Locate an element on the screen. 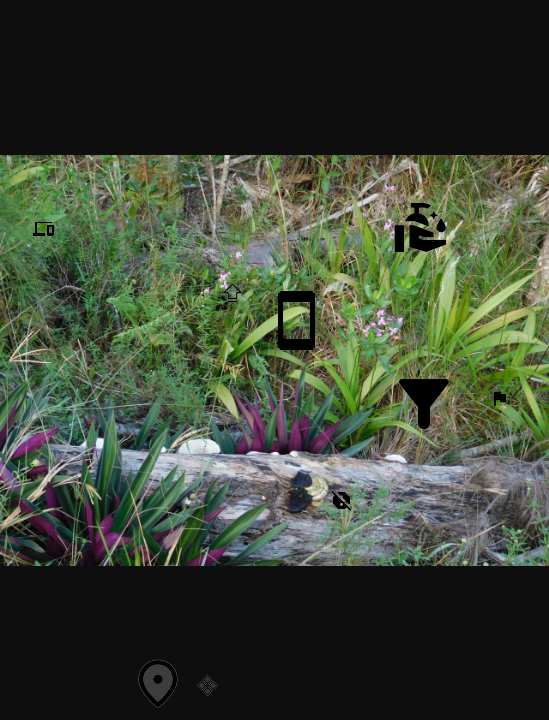  link or sync devices together is located at coordinates (43, 228).